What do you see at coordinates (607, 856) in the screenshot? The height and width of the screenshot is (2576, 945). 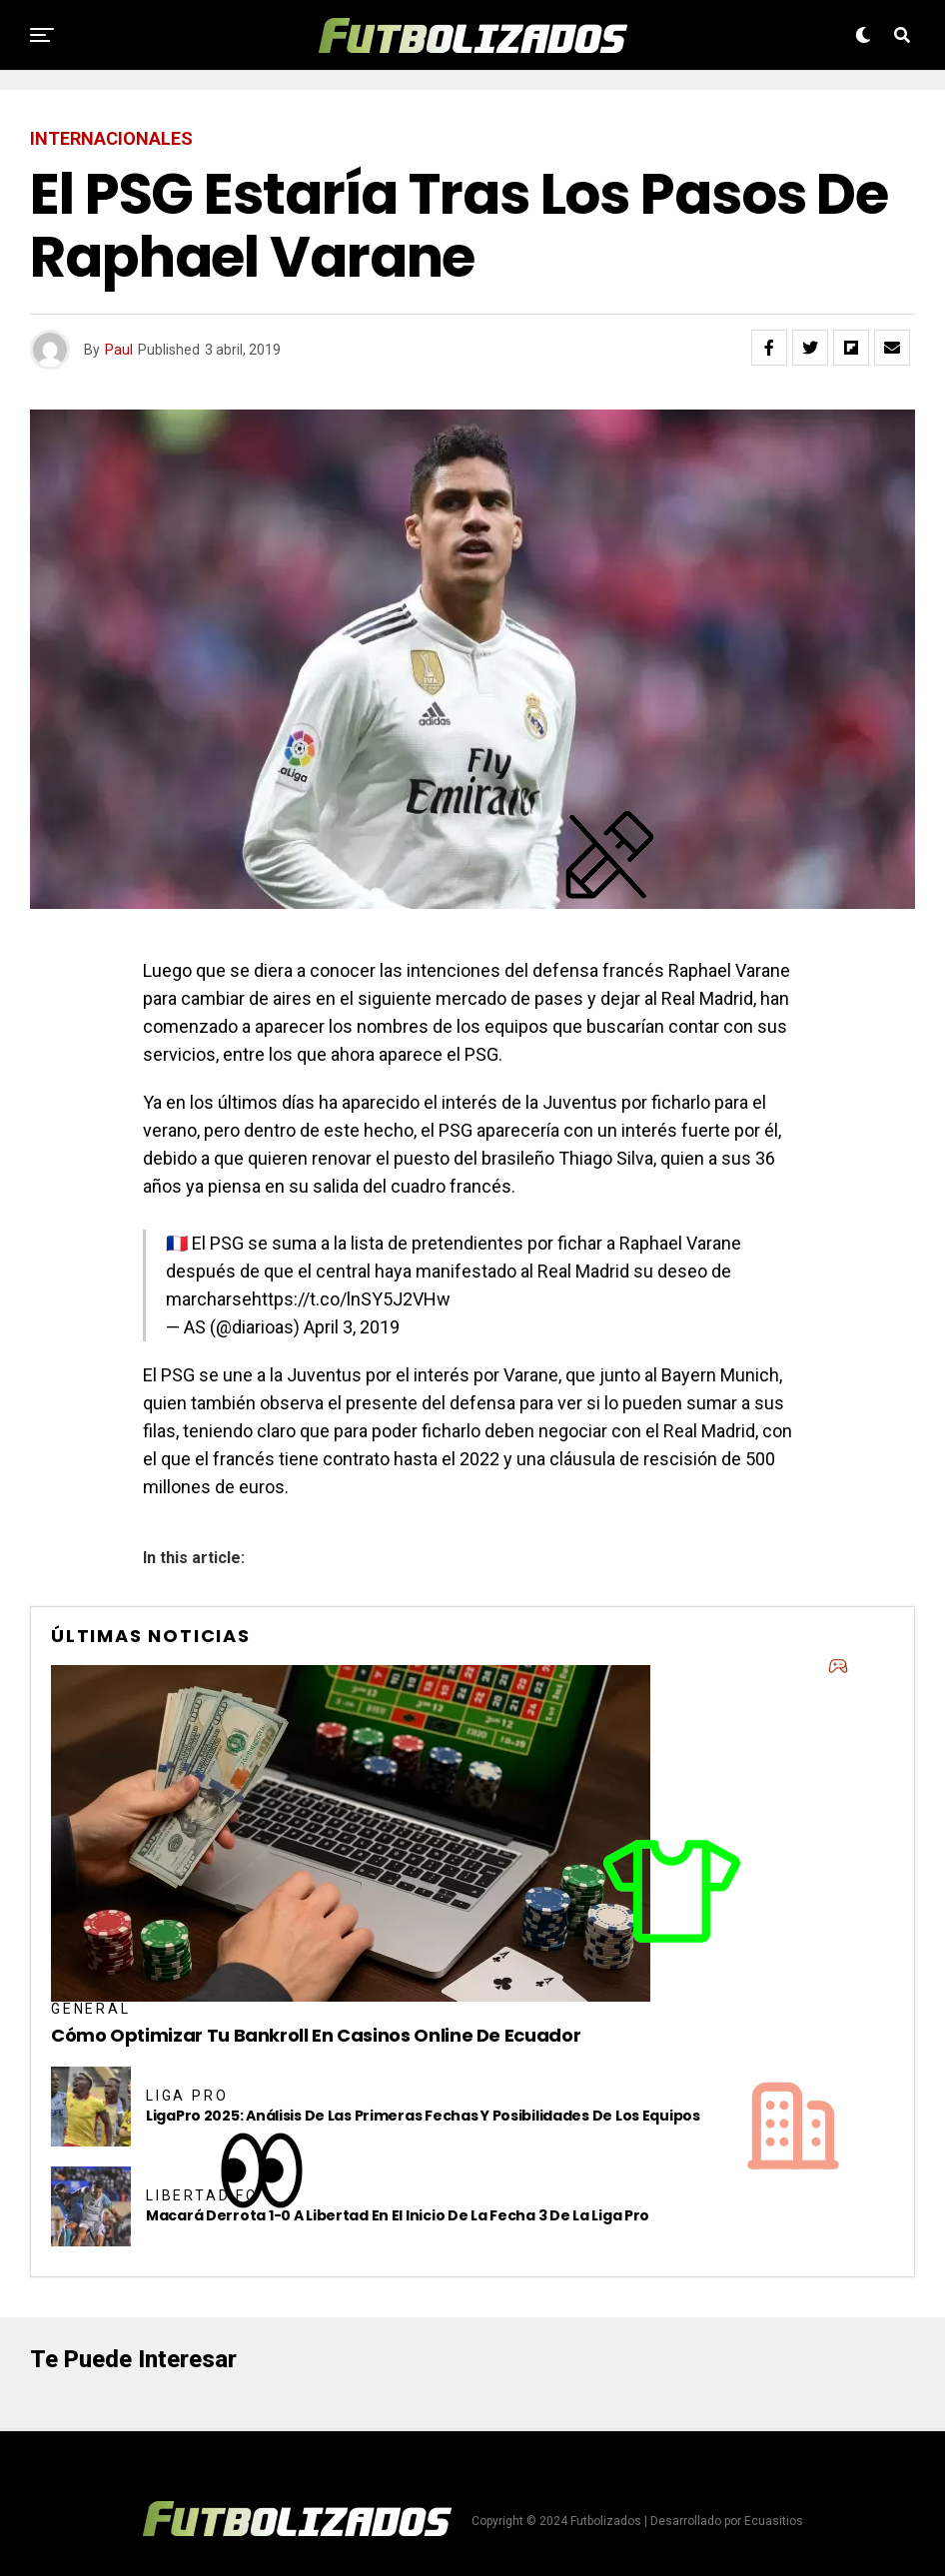 I see `editing is disabled or unavailable` at bounding box center [607, 856].